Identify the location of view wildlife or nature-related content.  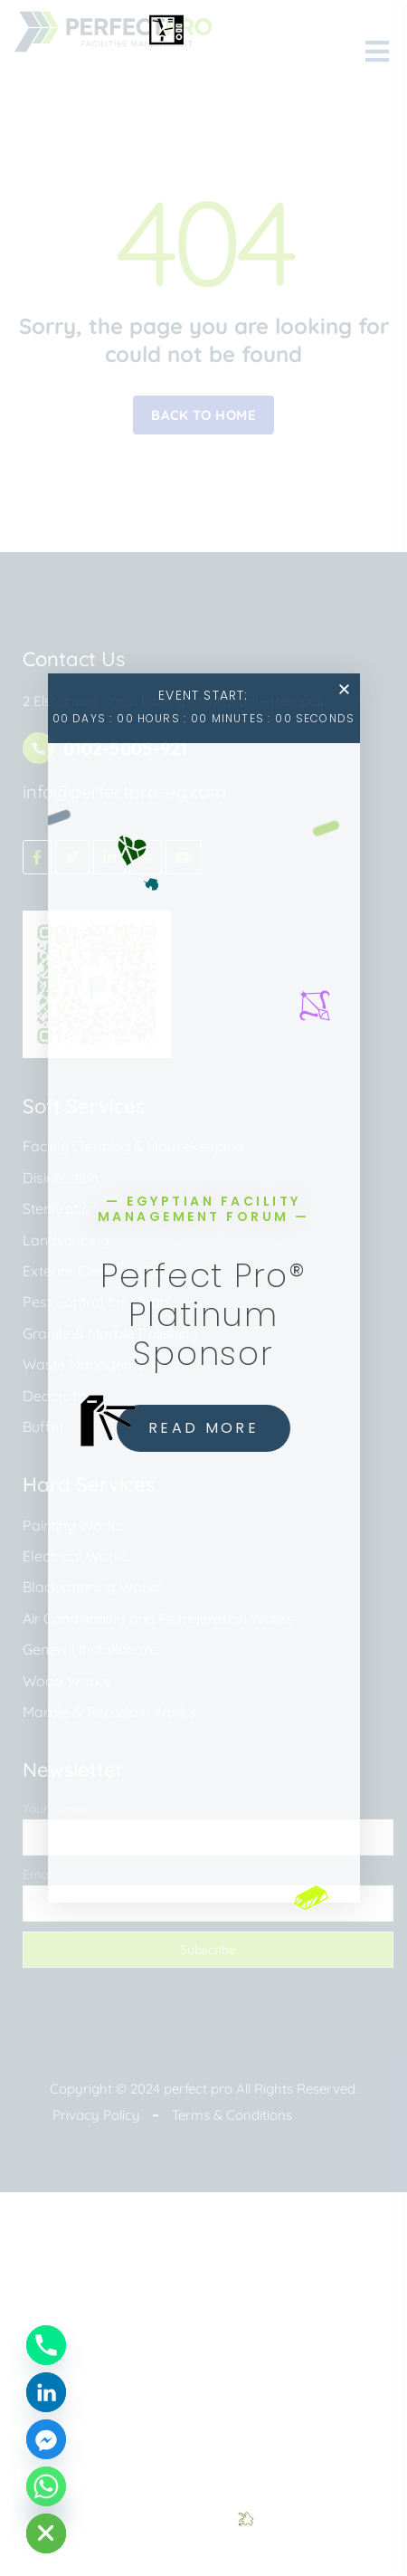
(151, 884).